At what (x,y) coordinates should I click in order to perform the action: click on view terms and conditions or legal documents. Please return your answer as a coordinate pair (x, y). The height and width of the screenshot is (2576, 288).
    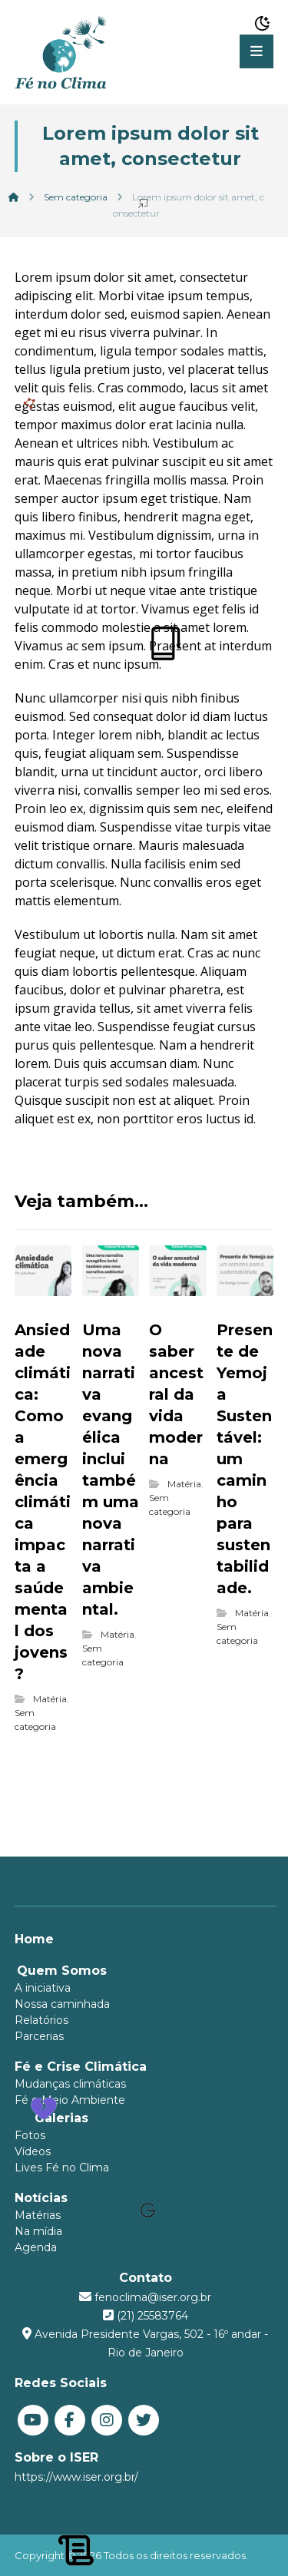
    Looking at the image, I should click on (77, 2550).